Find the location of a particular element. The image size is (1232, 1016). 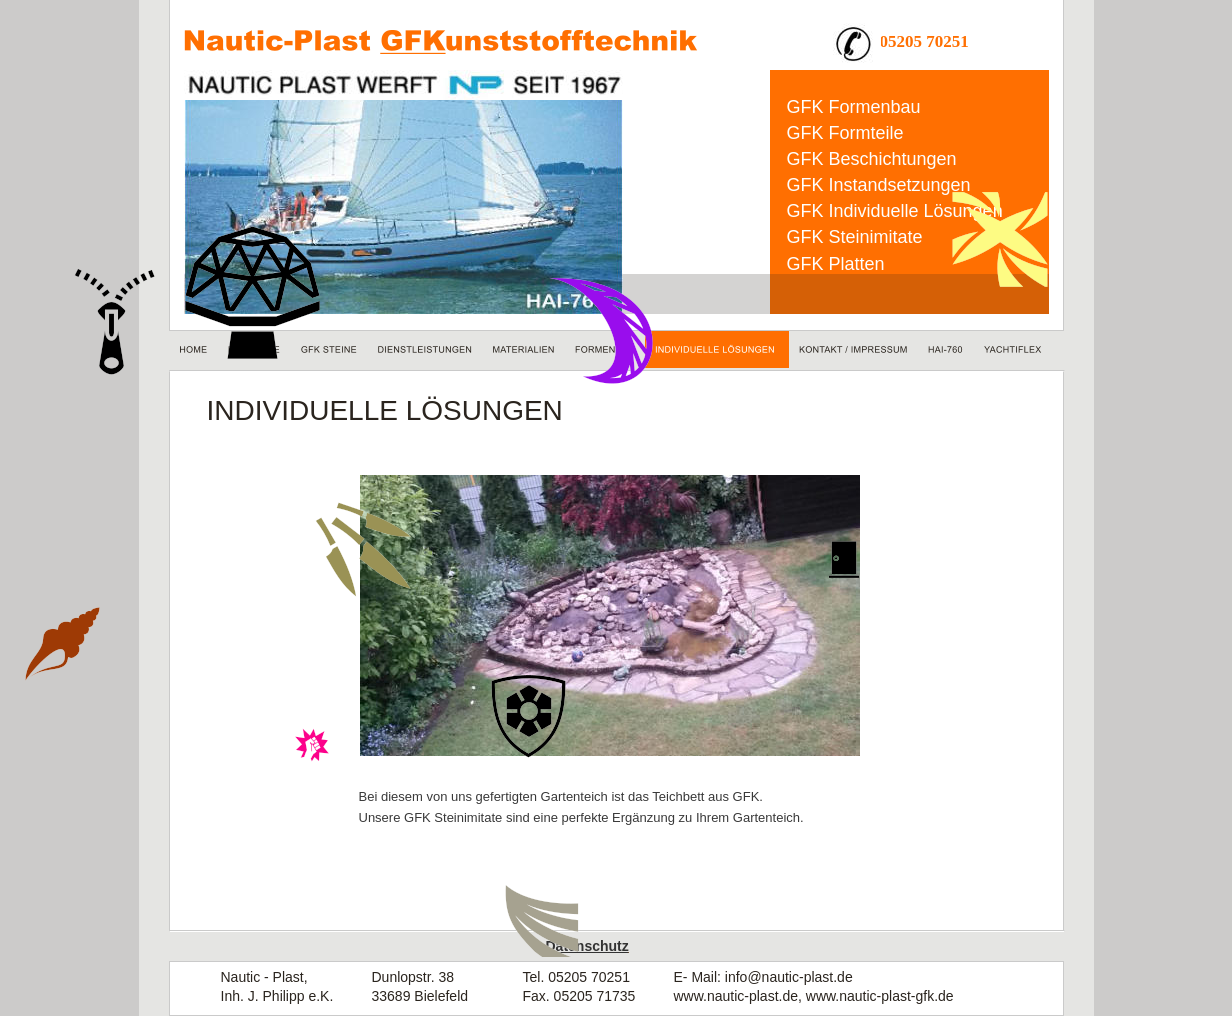

indicates rebellion or uprising theme in a game is located at coordinates (312, 745).